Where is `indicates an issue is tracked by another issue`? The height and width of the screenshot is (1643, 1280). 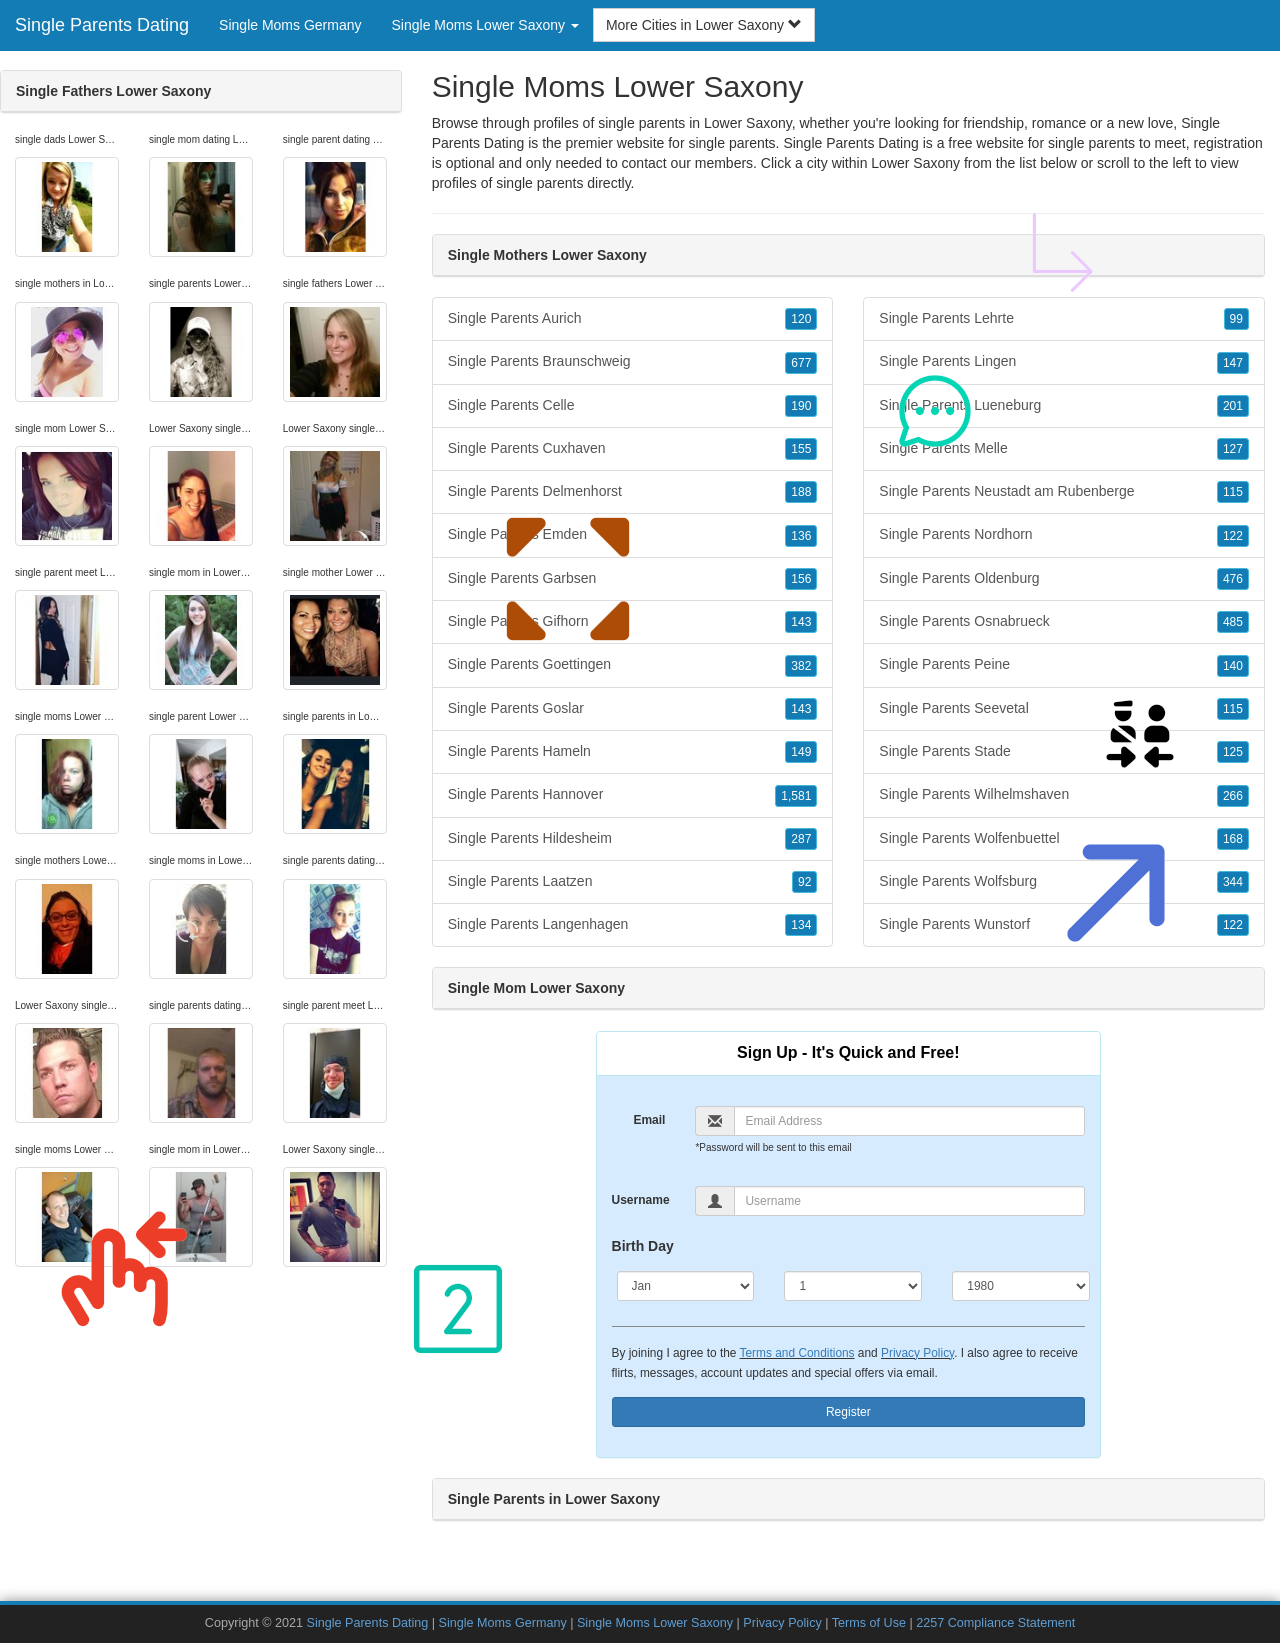
indicates an issue is tracked by another issue is located at coordinates (187, 931).